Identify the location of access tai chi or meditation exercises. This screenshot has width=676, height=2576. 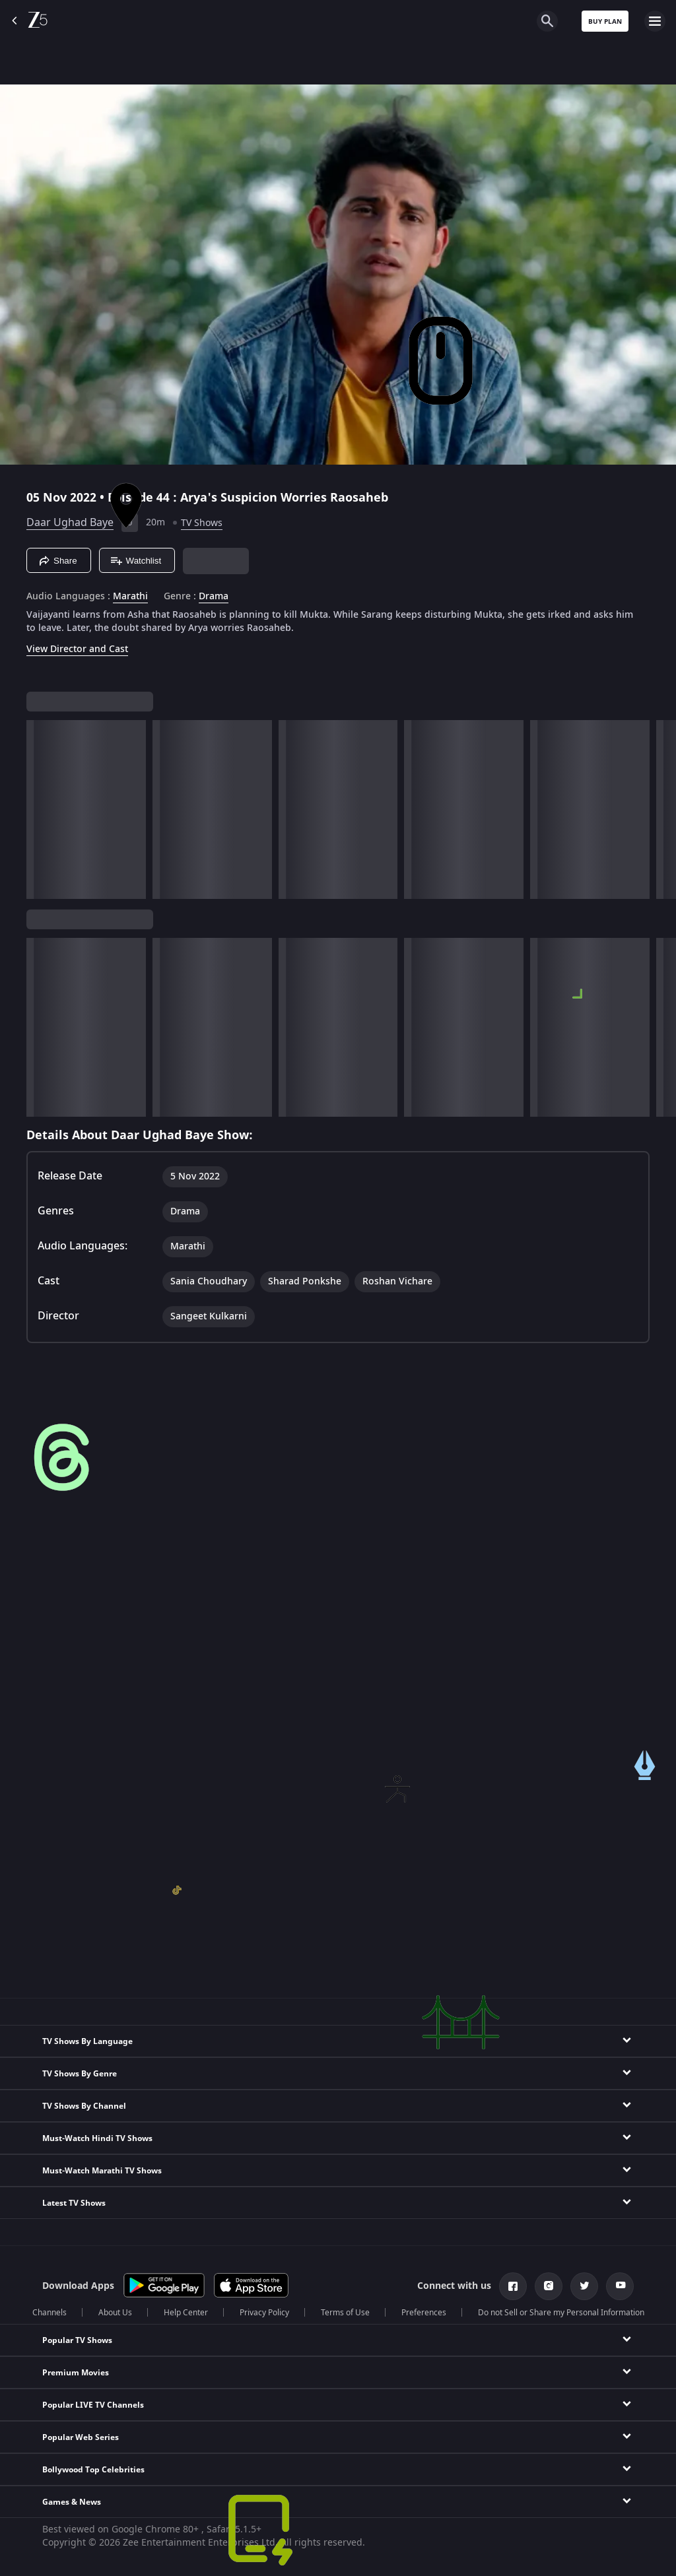
(397, 1790).